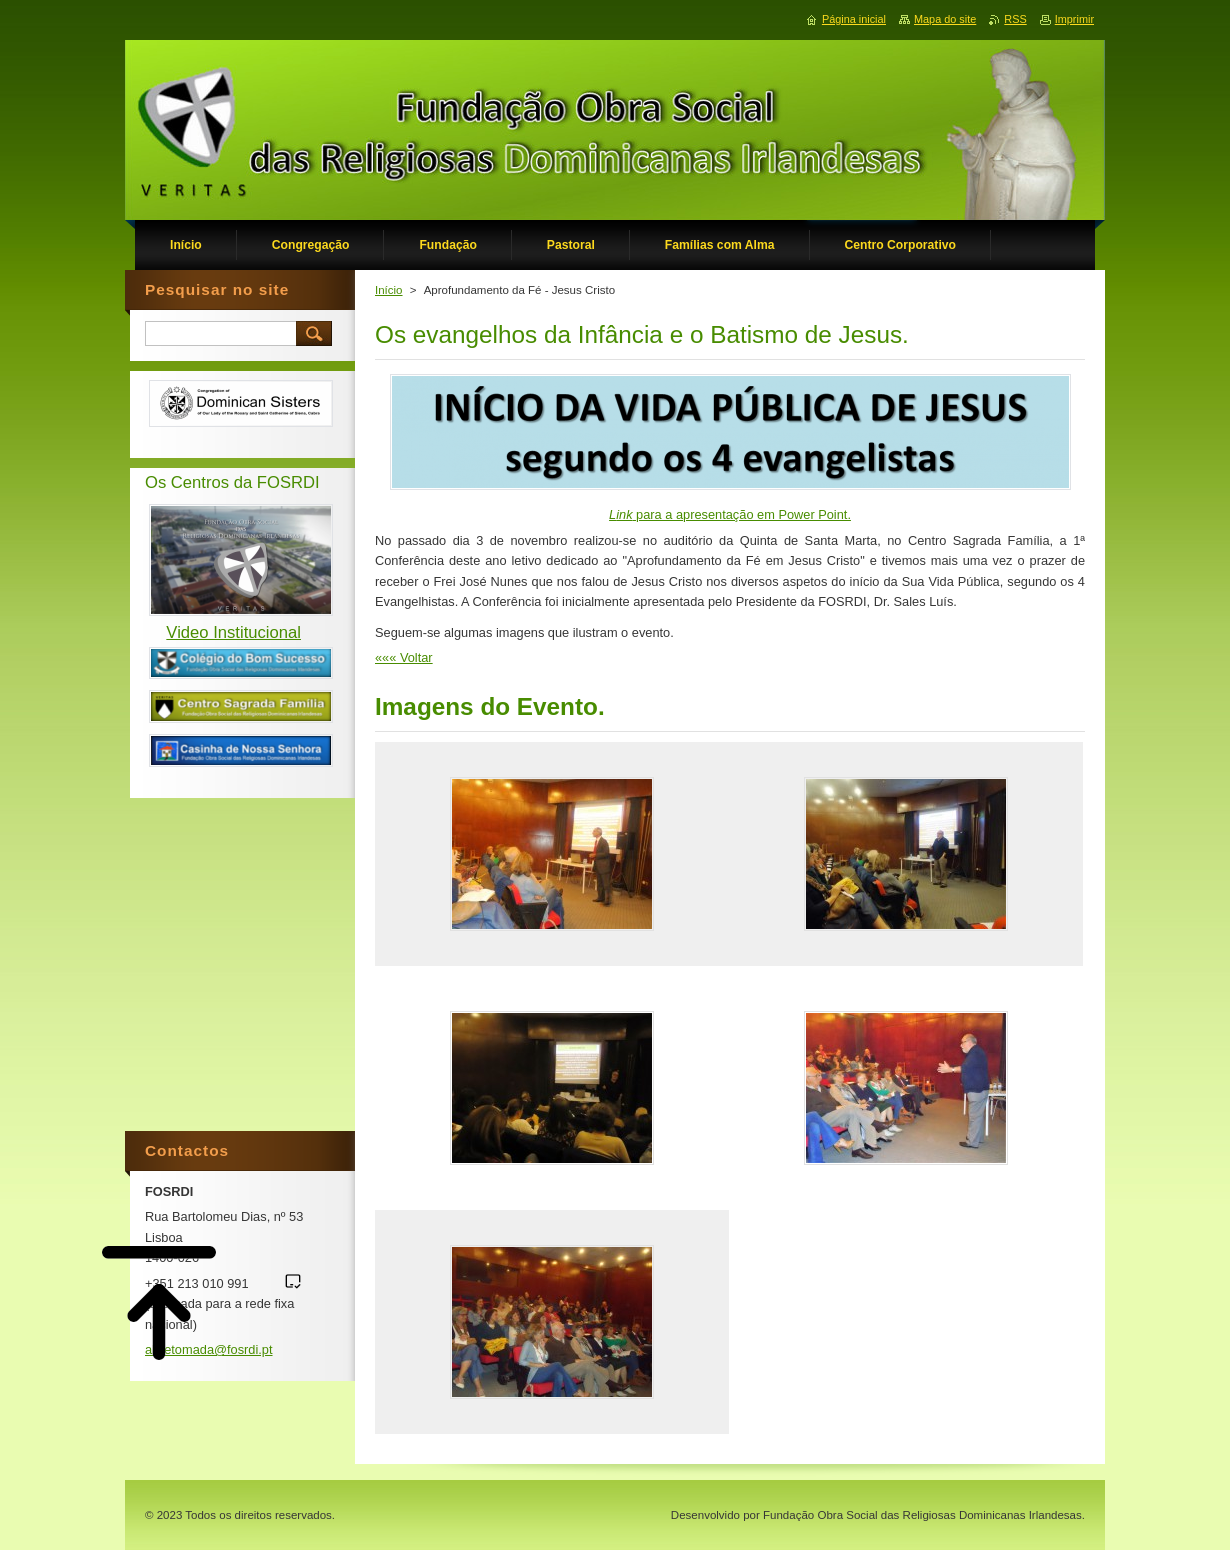 The image size is (1230, 1550). What do you see at coordinates (159, 1303) in the screenshot?
I see `scroll to top of page` at bounding box center [159, 1303].